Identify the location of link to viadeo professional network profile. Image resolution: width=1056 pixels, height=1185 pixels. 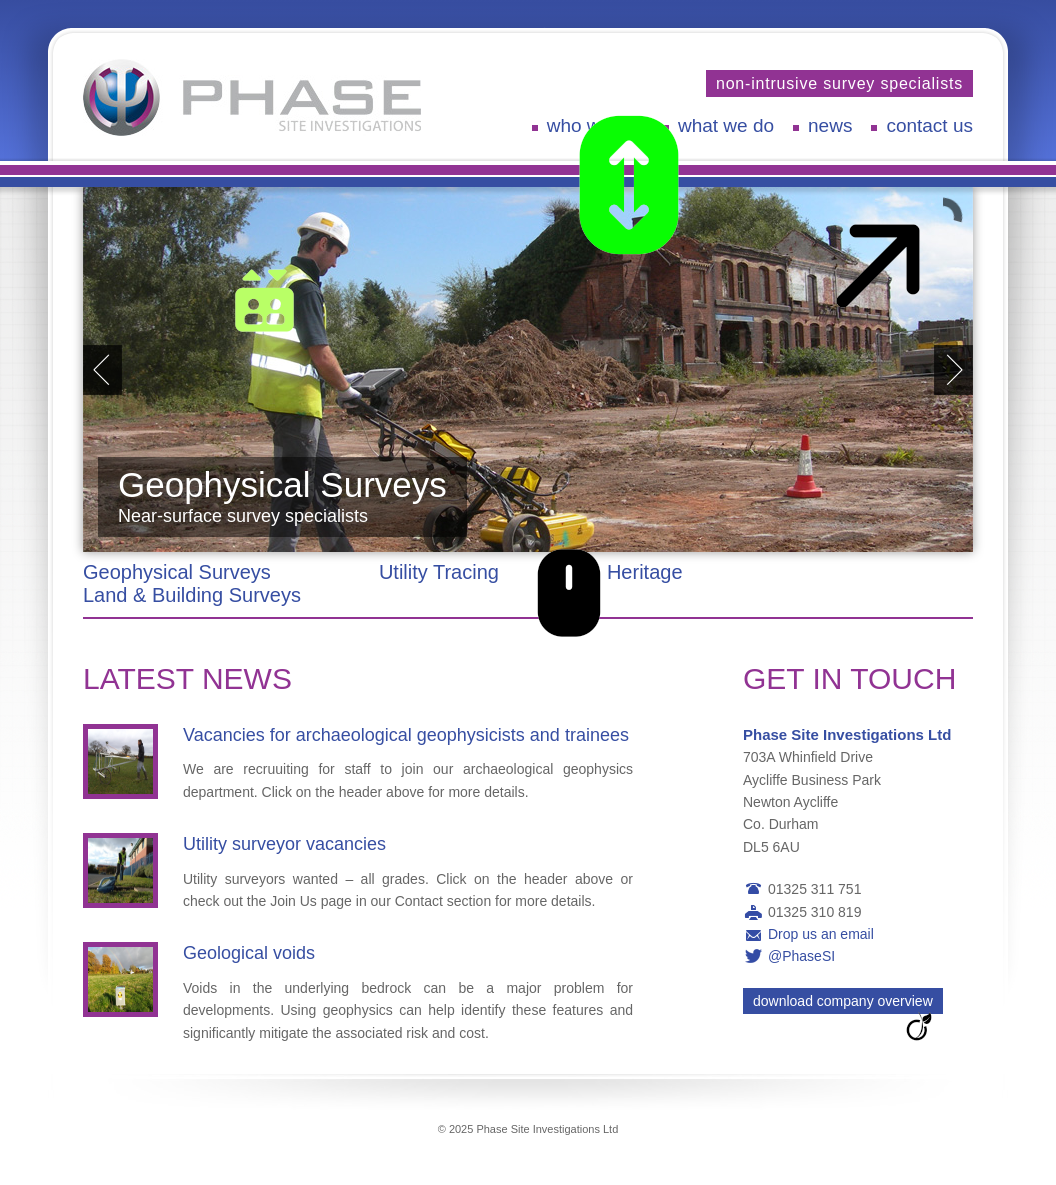
(919, 1026).